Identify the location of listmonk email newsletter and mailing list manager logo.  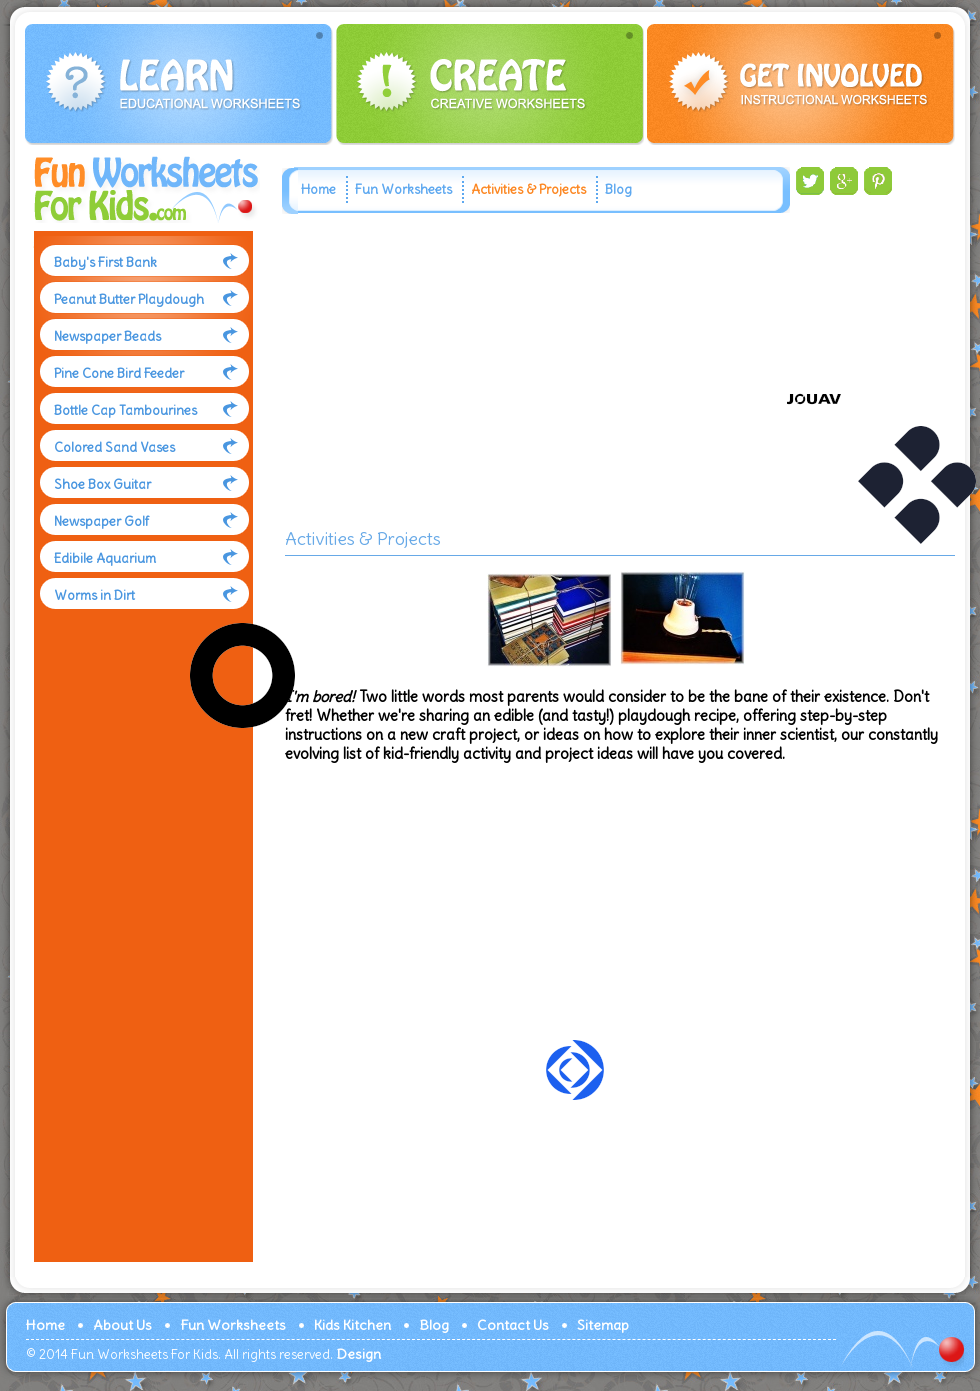
(242, 675).